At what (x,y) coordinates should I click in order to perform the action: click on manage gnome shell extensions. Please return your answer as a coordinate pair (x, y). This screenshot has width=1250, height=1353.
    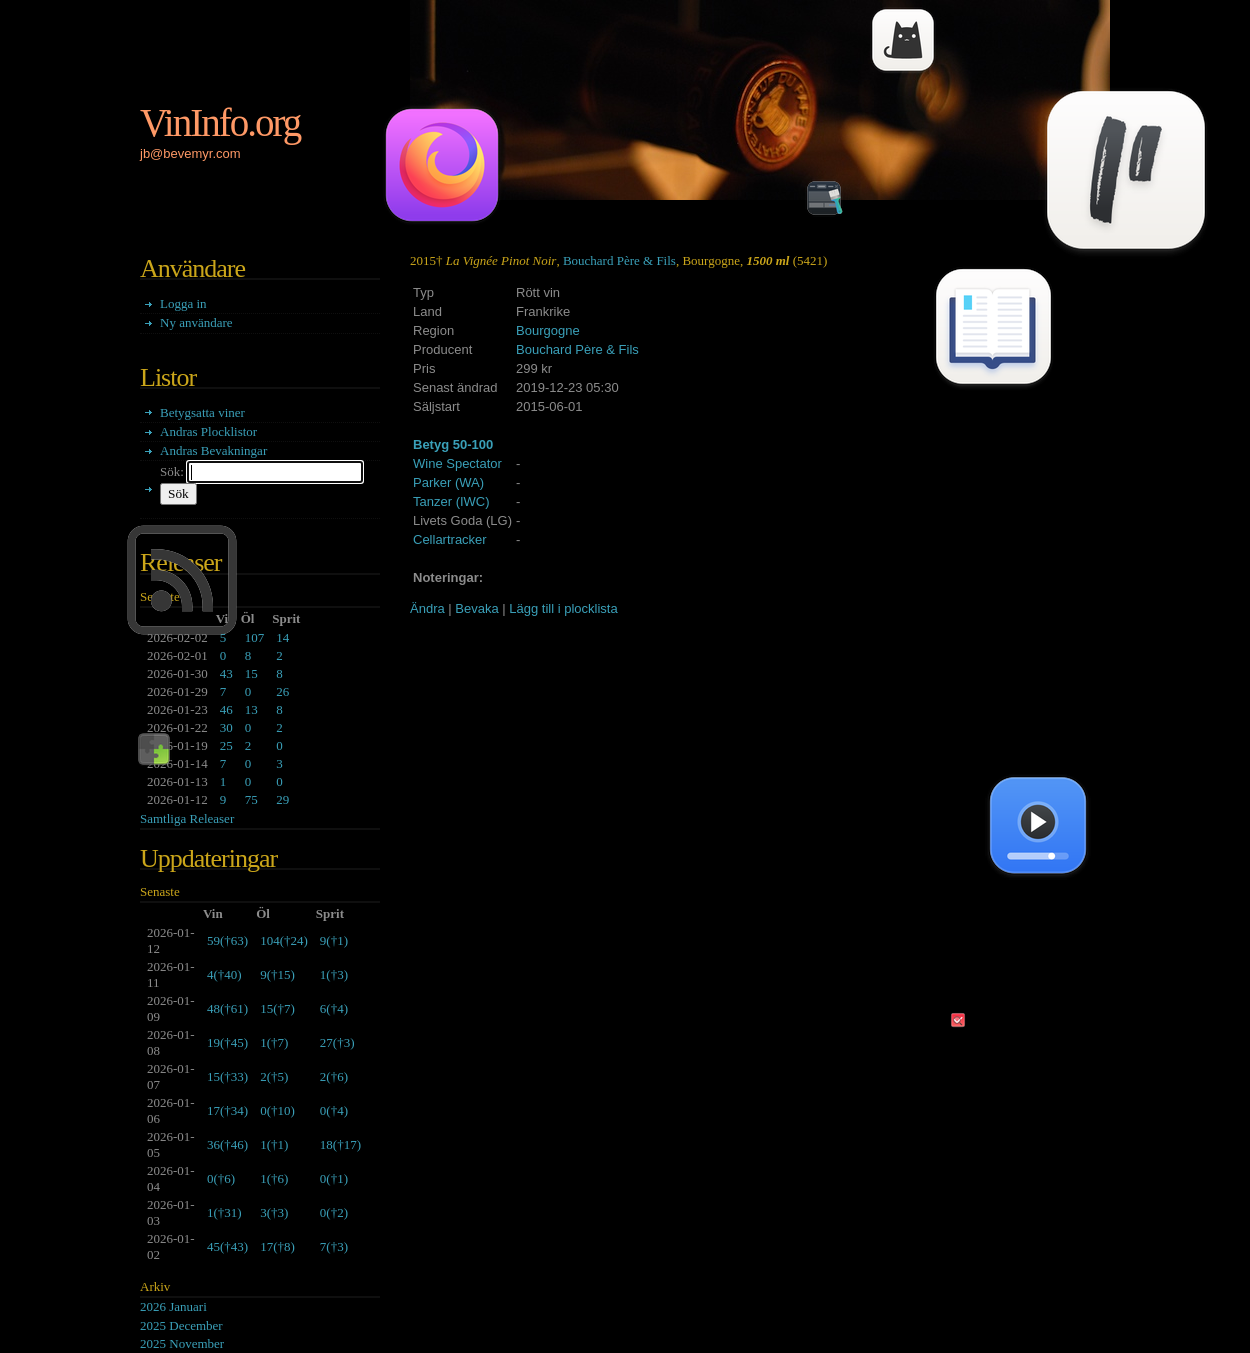
    Looking at the image, I should click on (154, 749).